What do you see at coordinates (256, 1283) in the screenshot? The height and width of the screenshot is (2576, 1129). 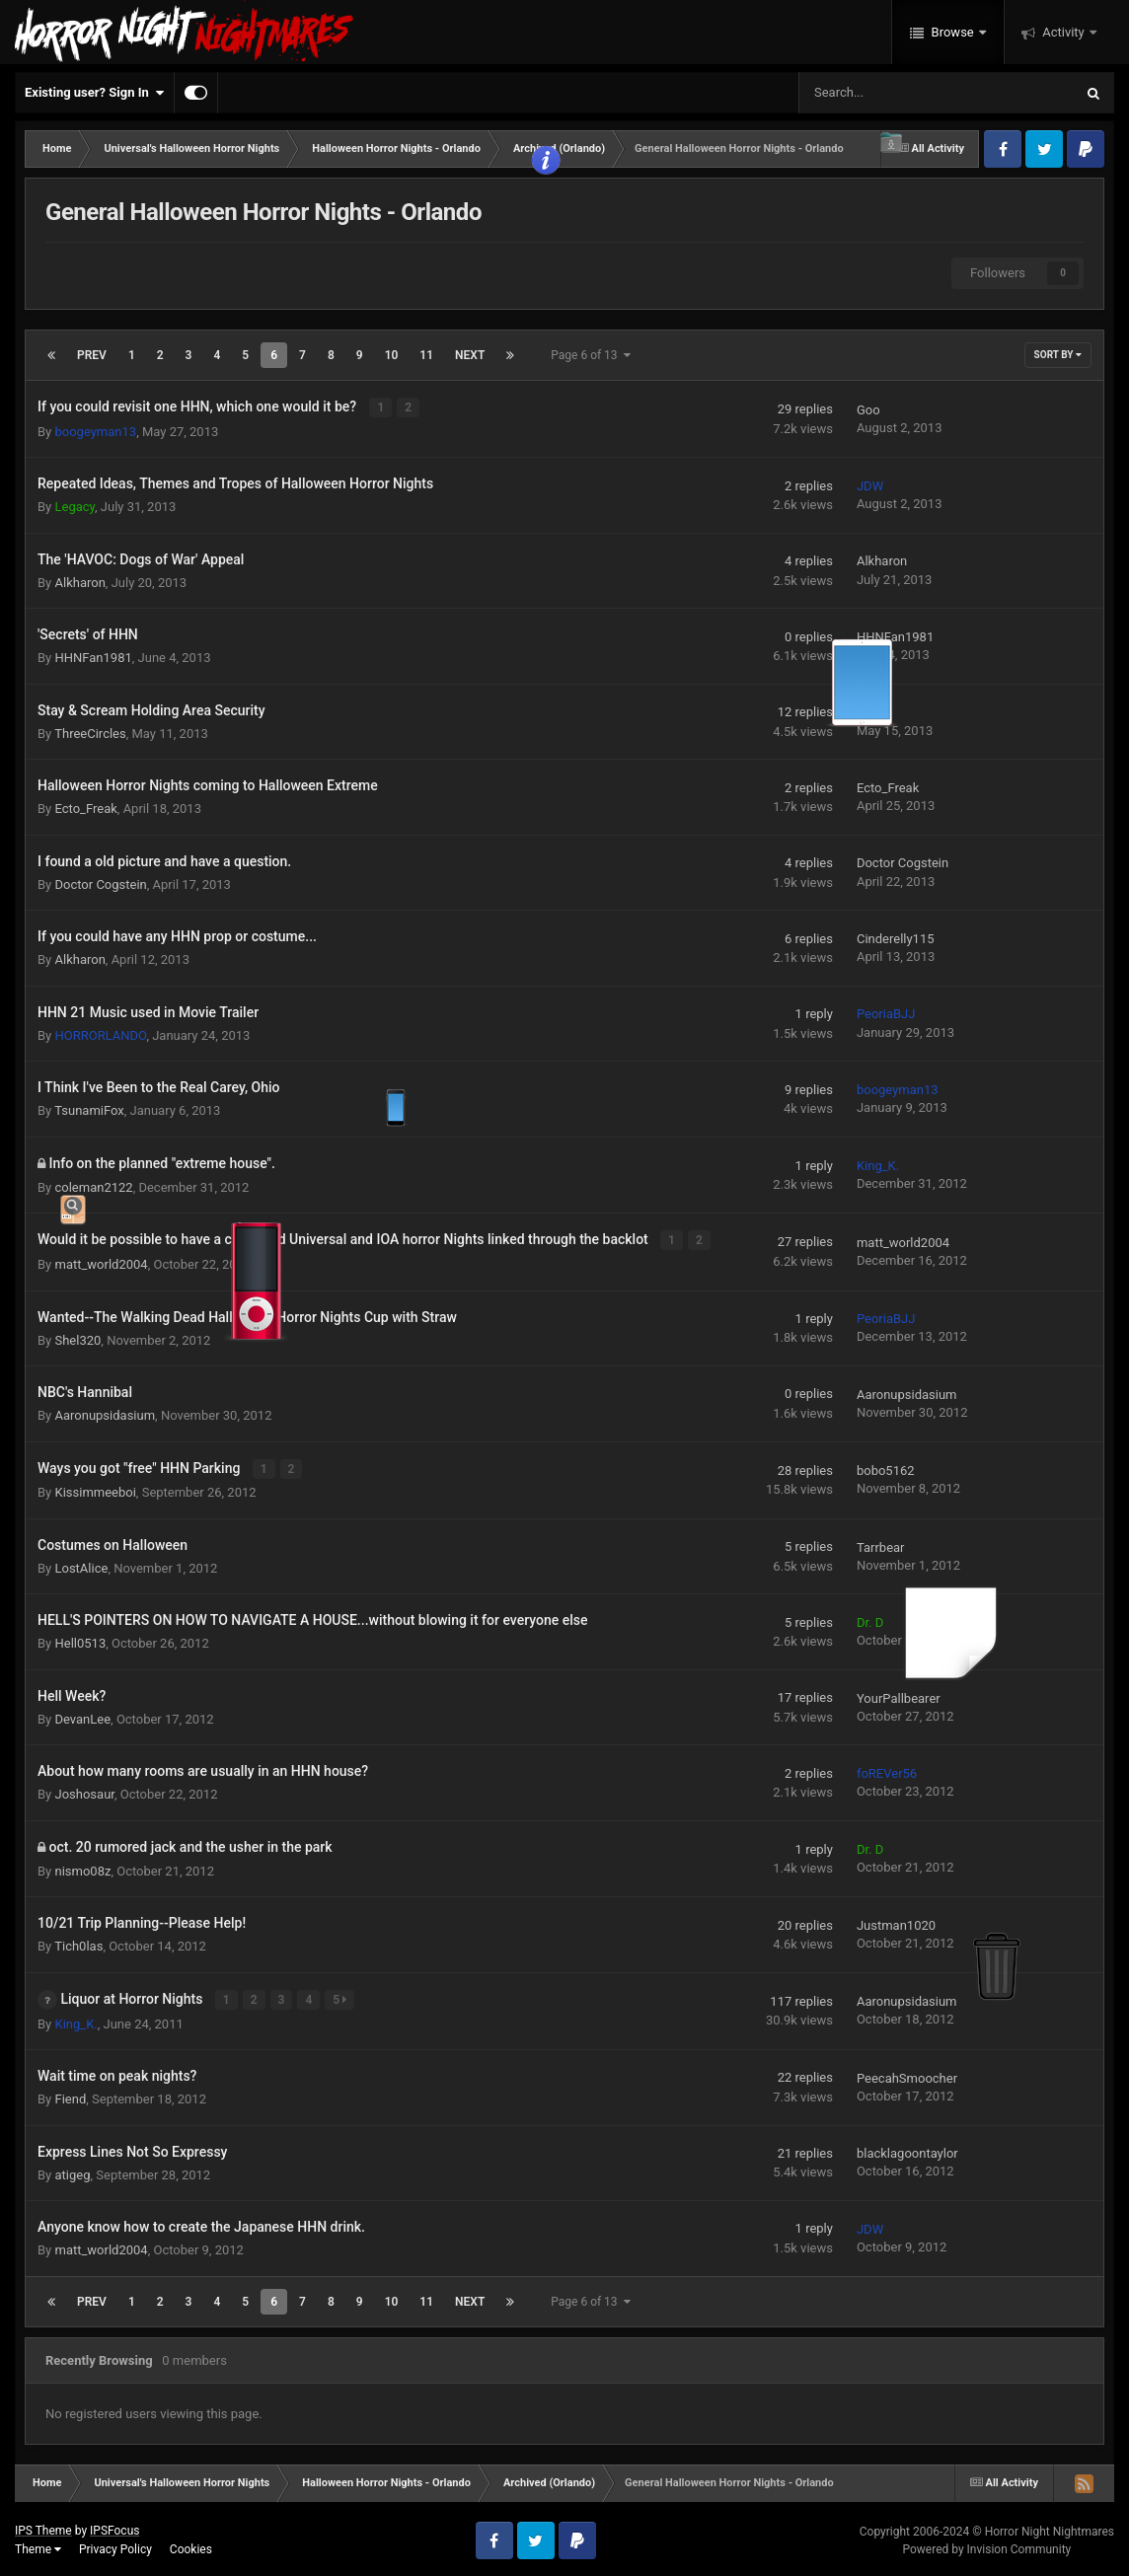 I see `access ipod device settings` at bounding box center [256, 1283].